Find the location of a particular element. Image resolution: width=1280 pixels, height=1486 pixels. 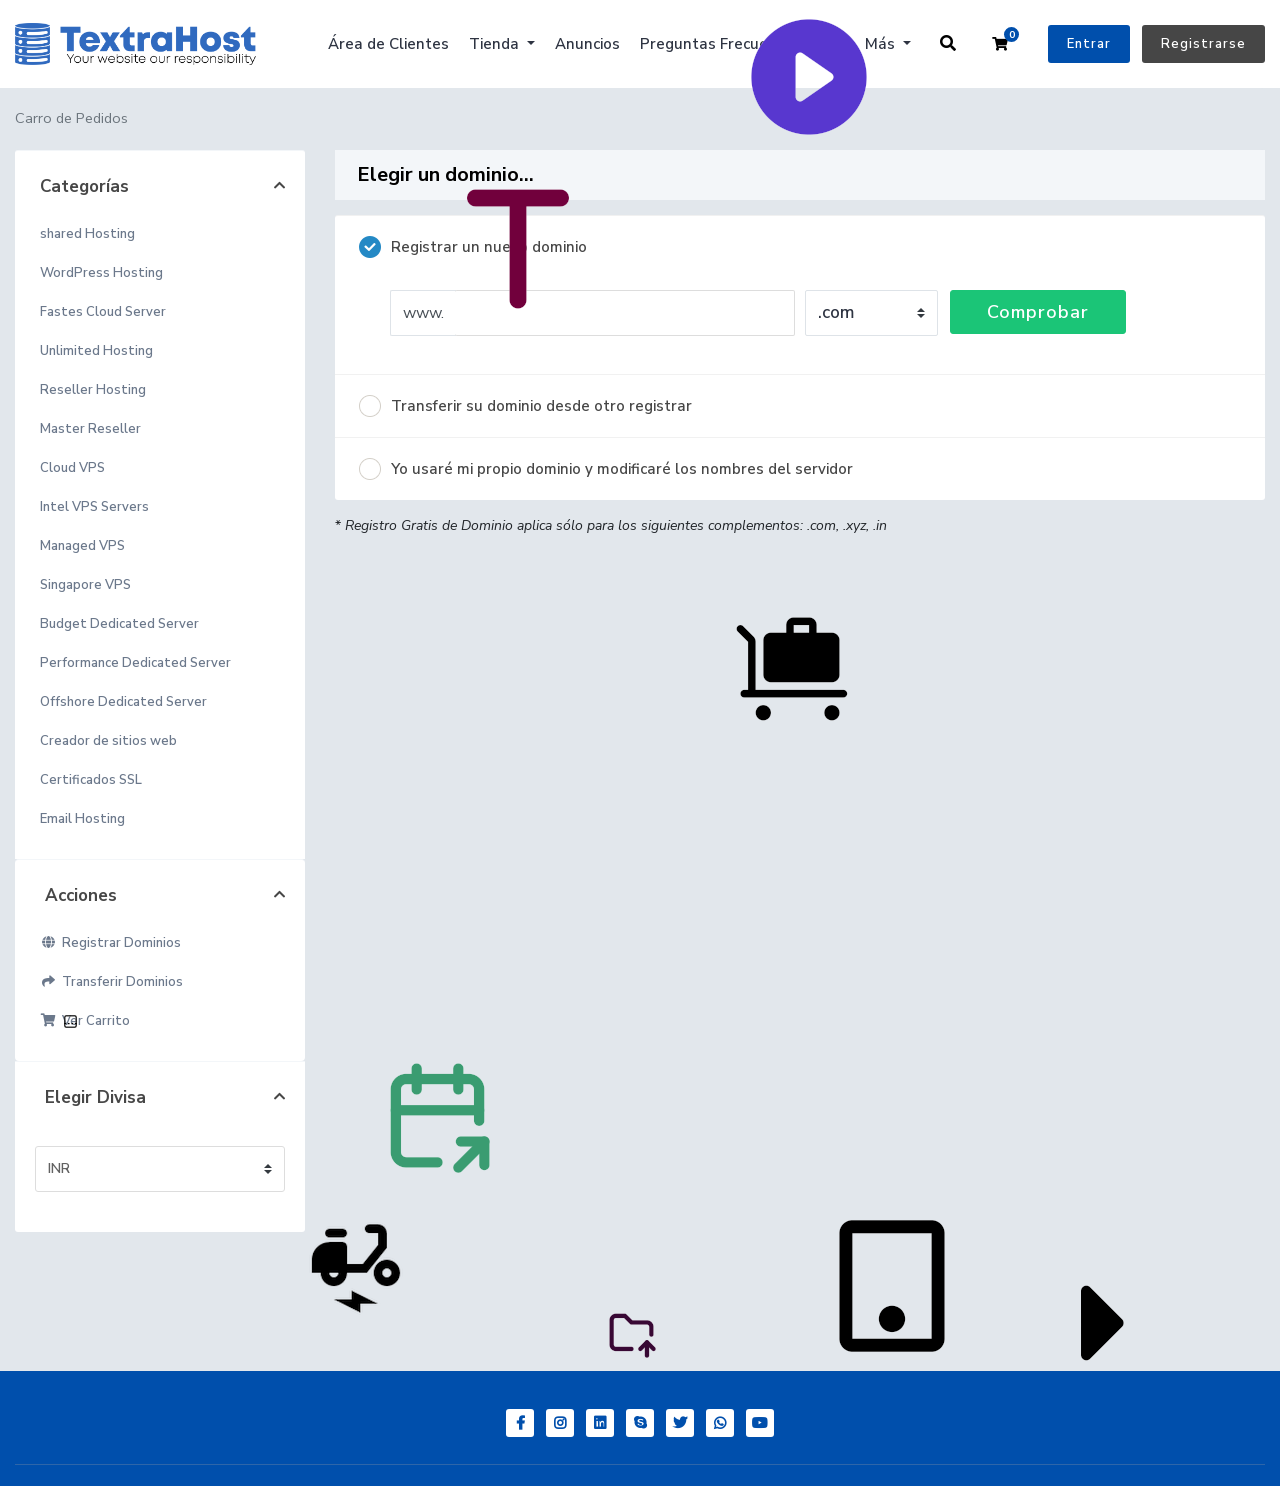

navigate to the next item or page is located at coordinates (1097, 1323).